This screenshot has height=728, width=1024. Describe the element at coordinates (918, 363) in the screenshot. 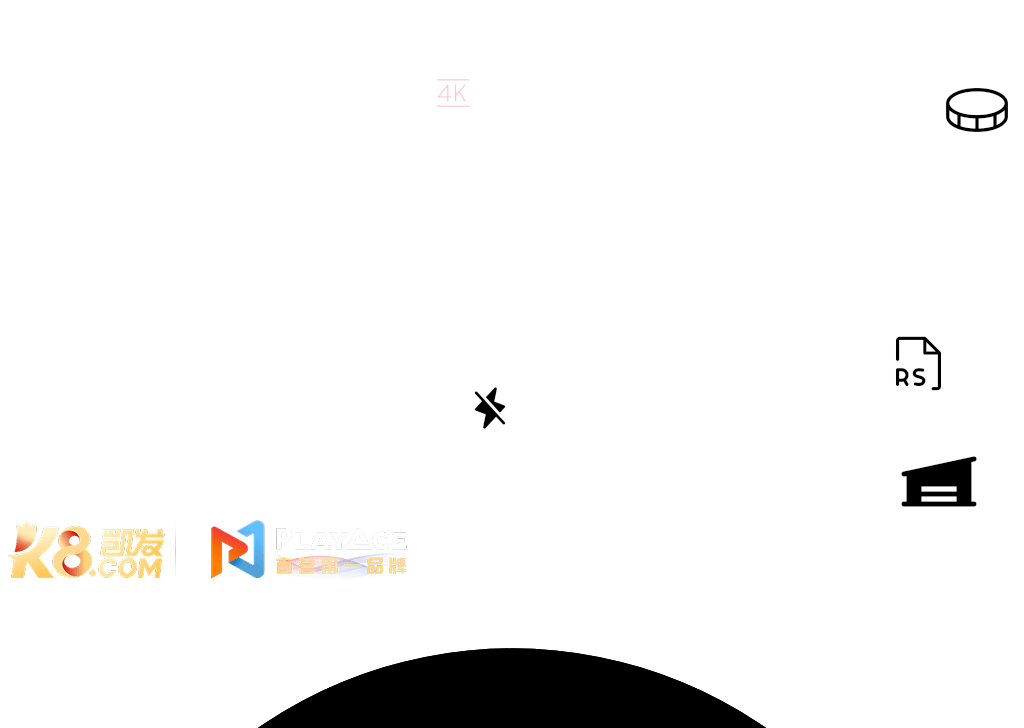

I see `a Rust source code file` at that location.